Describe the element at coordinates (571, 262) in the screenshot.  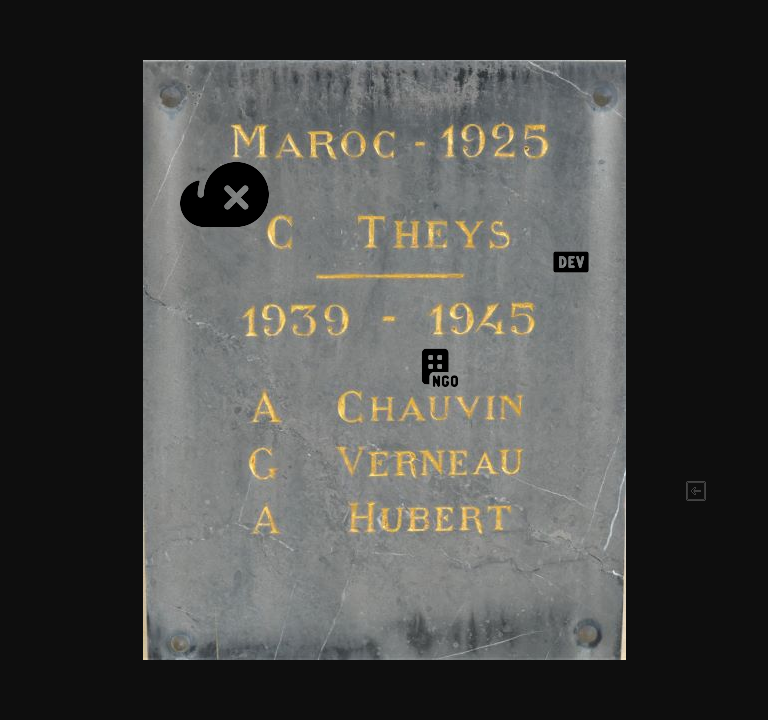
I see `link to dev.to developer community profile` at that location.